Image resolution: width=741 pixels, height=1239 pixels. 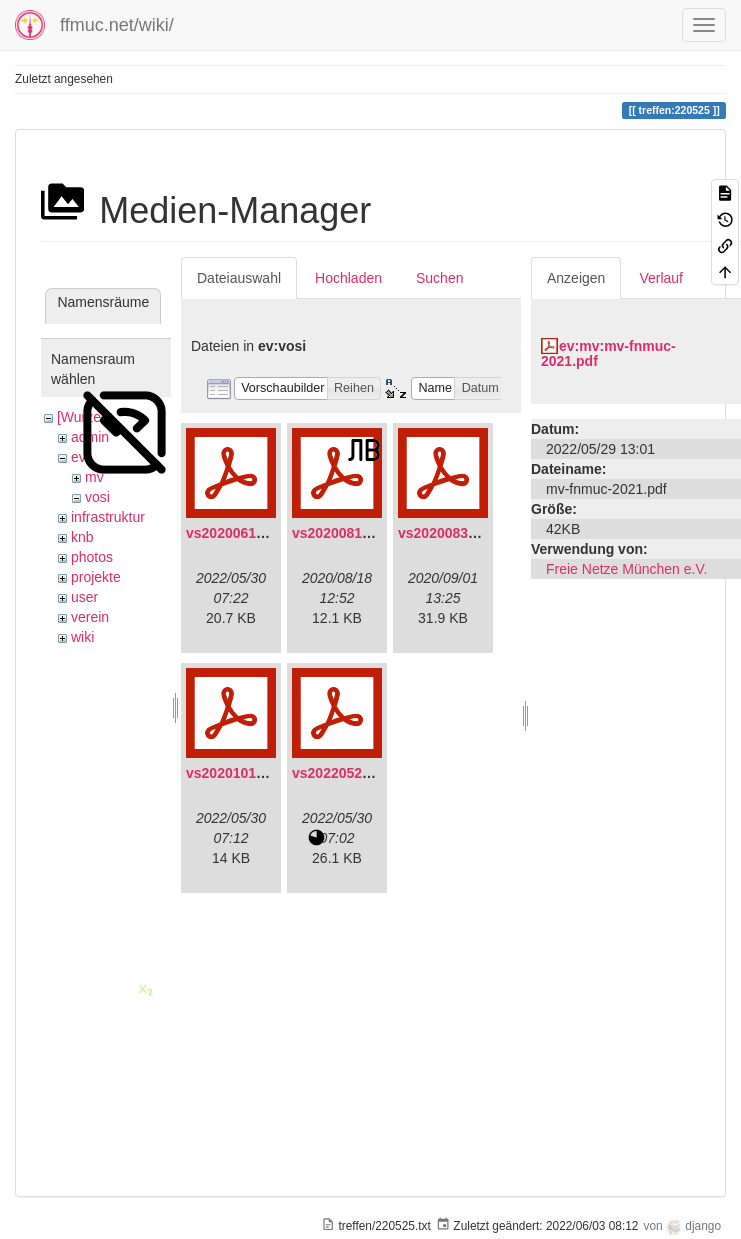 I want to click on format text as subscript, so click(x=145, y=989).